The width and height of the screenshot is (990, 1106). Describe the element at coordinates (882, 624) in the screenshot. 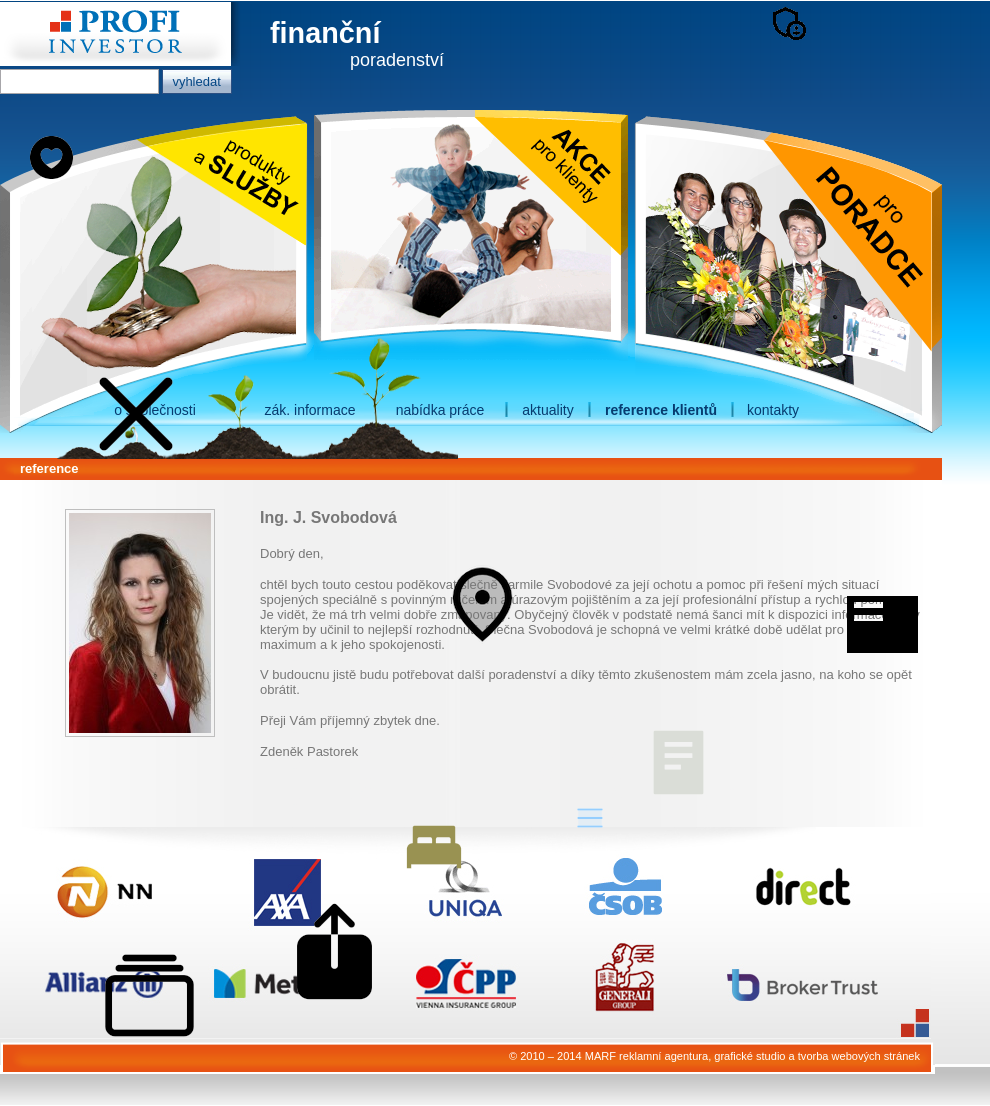

I see `view featured playlist` at that location.